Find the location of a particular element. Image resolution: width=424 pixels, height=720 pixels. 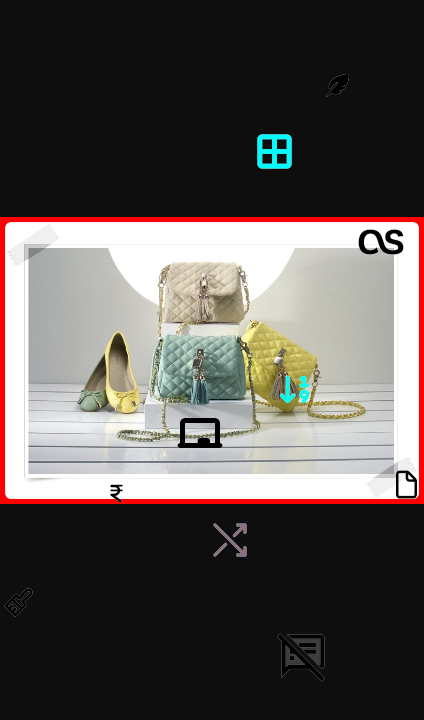

mute or disable speaker notes is located at coordinates (303, 656).